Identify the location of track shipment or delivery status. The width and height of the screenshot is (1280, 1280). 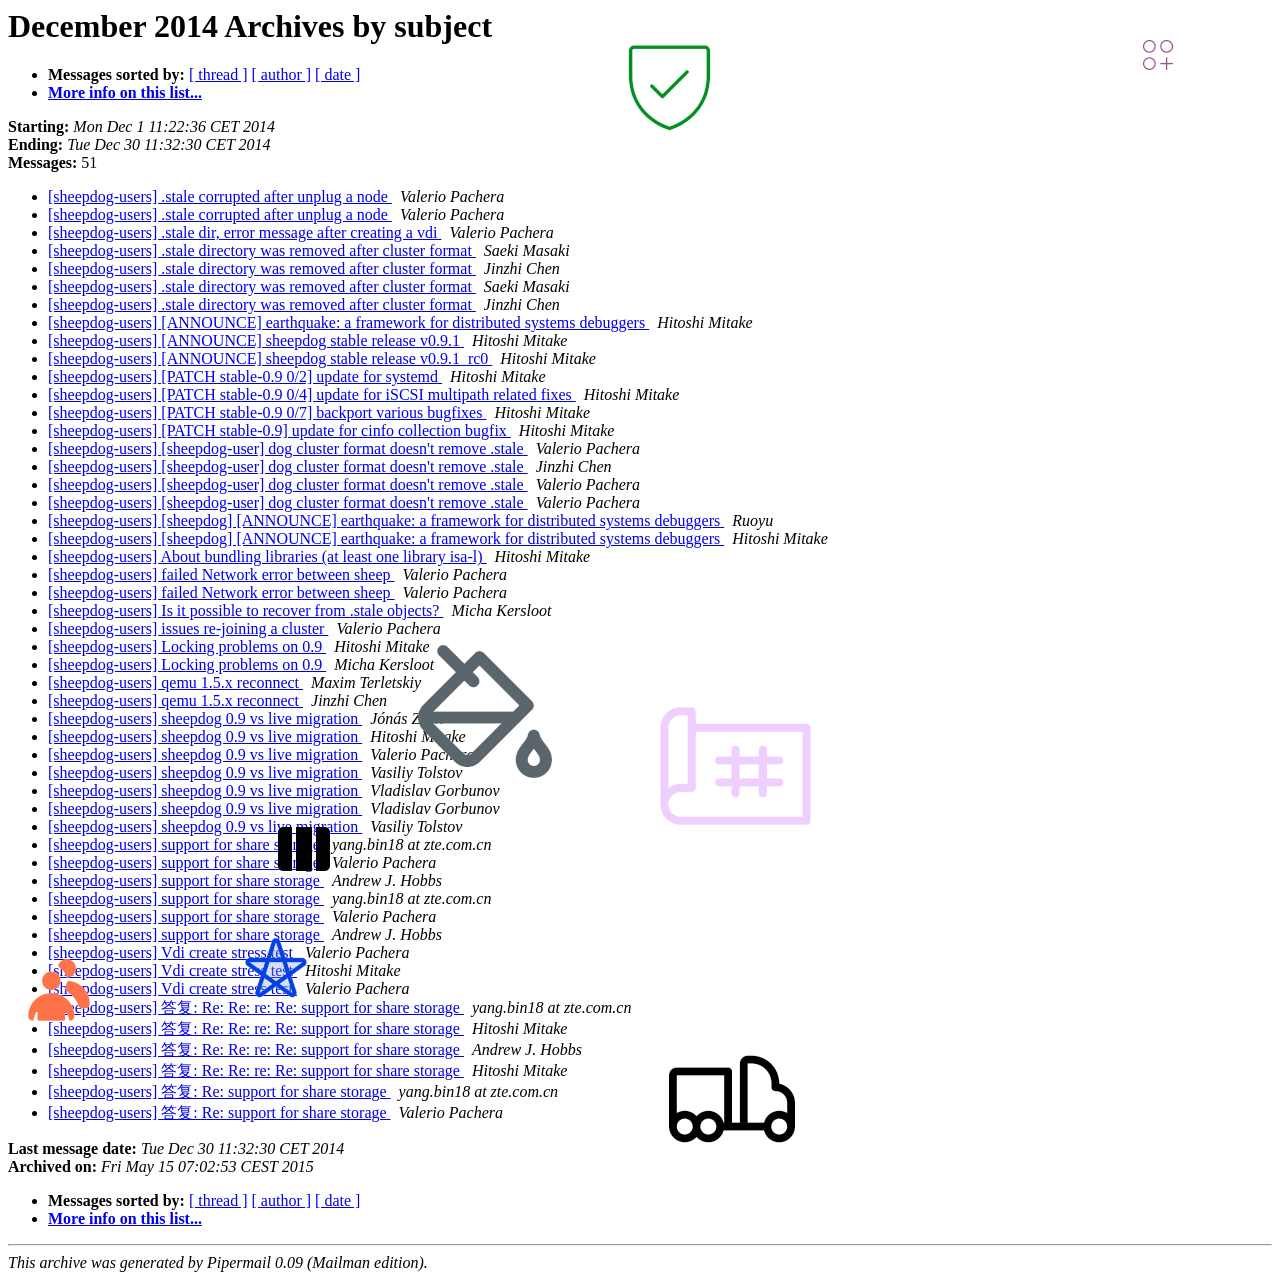
(732, 1099).